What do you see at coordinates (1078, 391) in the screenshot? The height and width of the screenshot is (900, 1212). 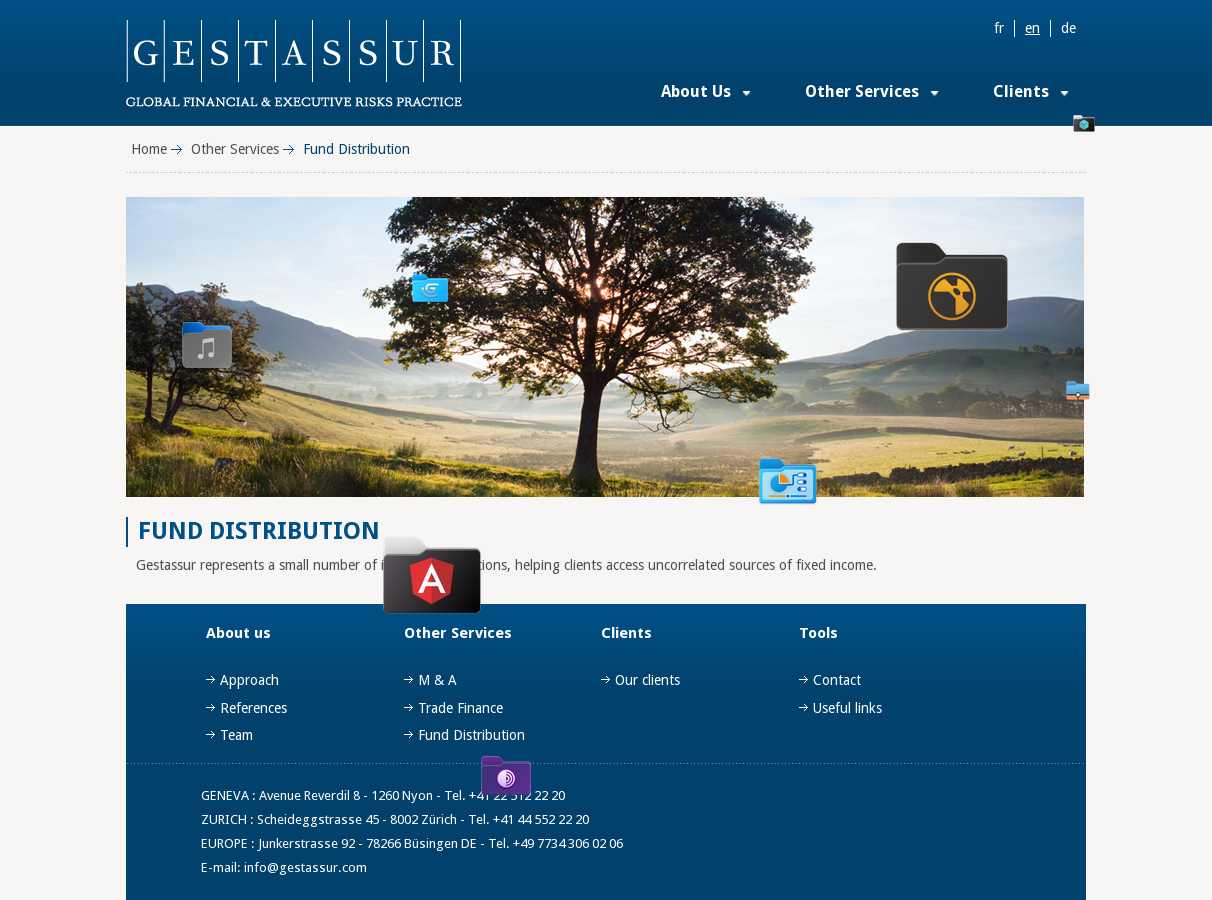 I see `folder containing pokémon typing game files` at bounding box center [1078, 391].